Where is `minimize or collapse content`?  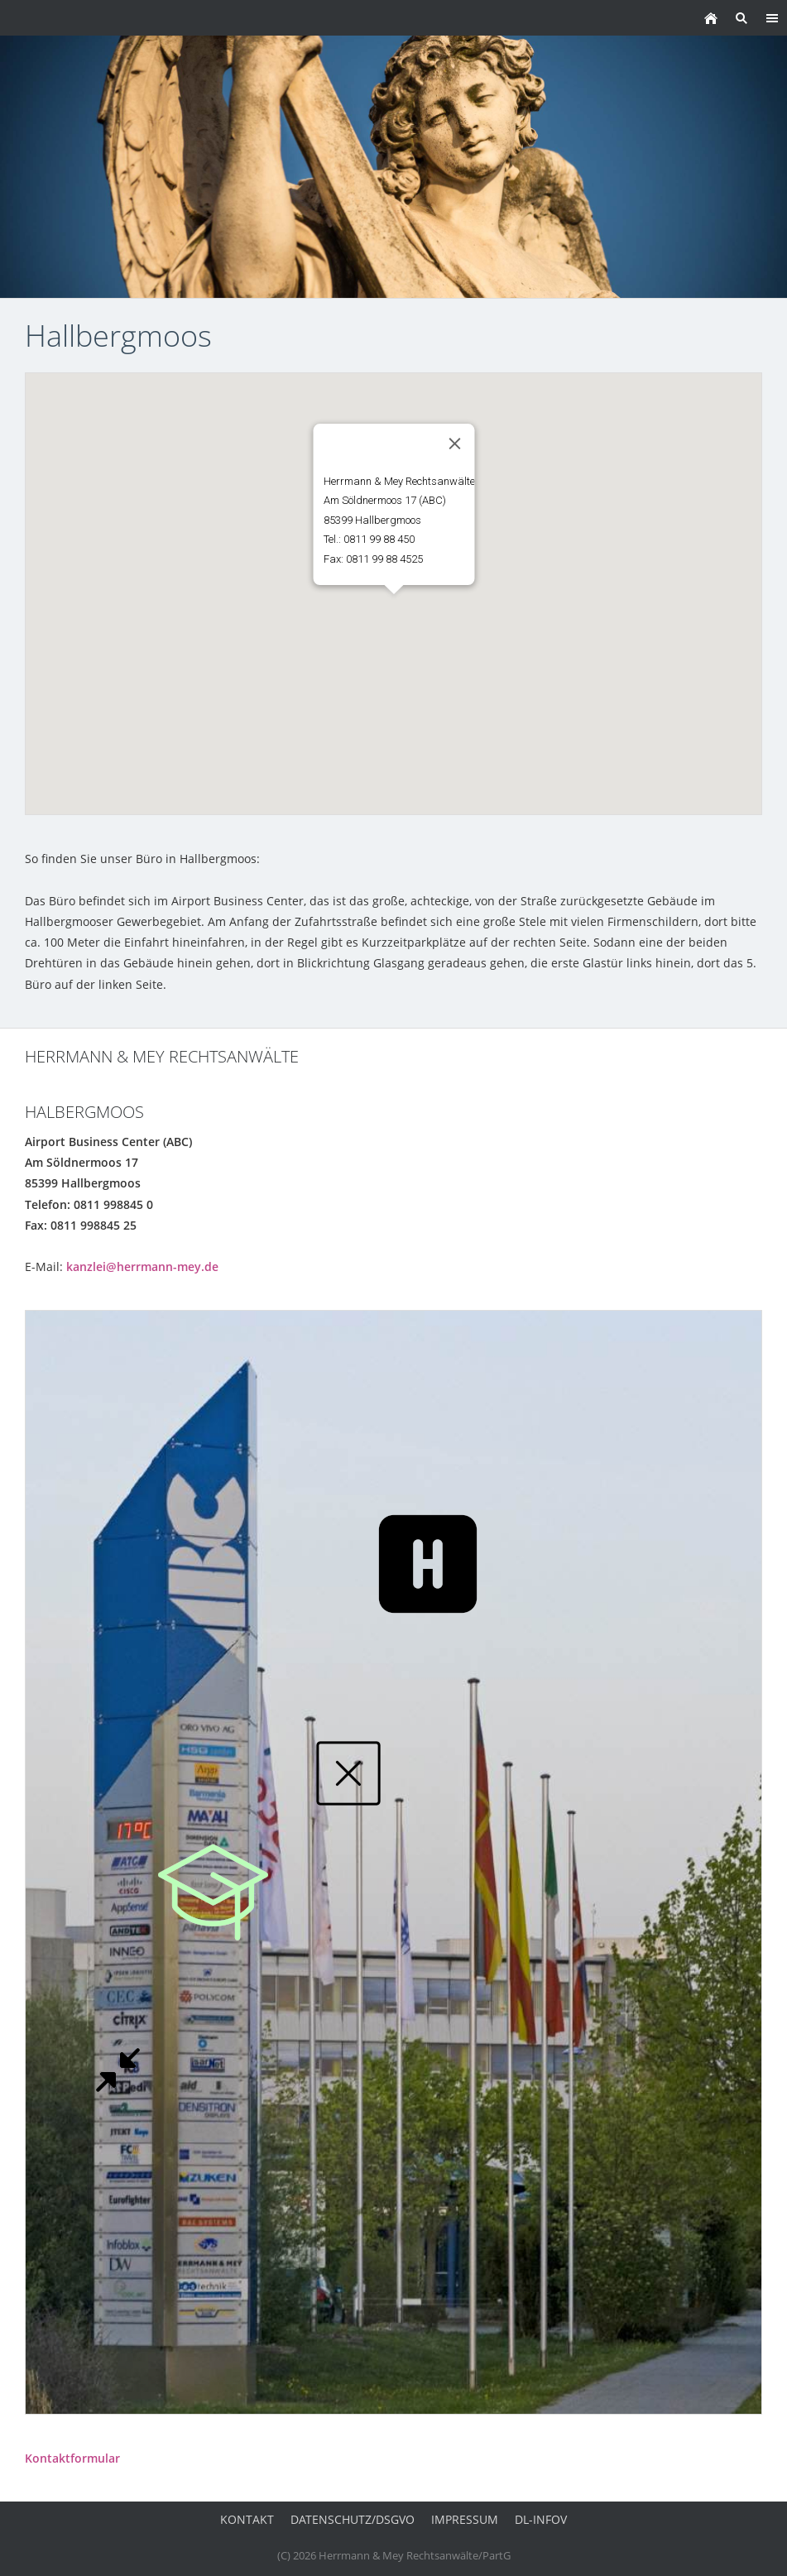
minimize or collapse content is located at coordinates (118, 2070).